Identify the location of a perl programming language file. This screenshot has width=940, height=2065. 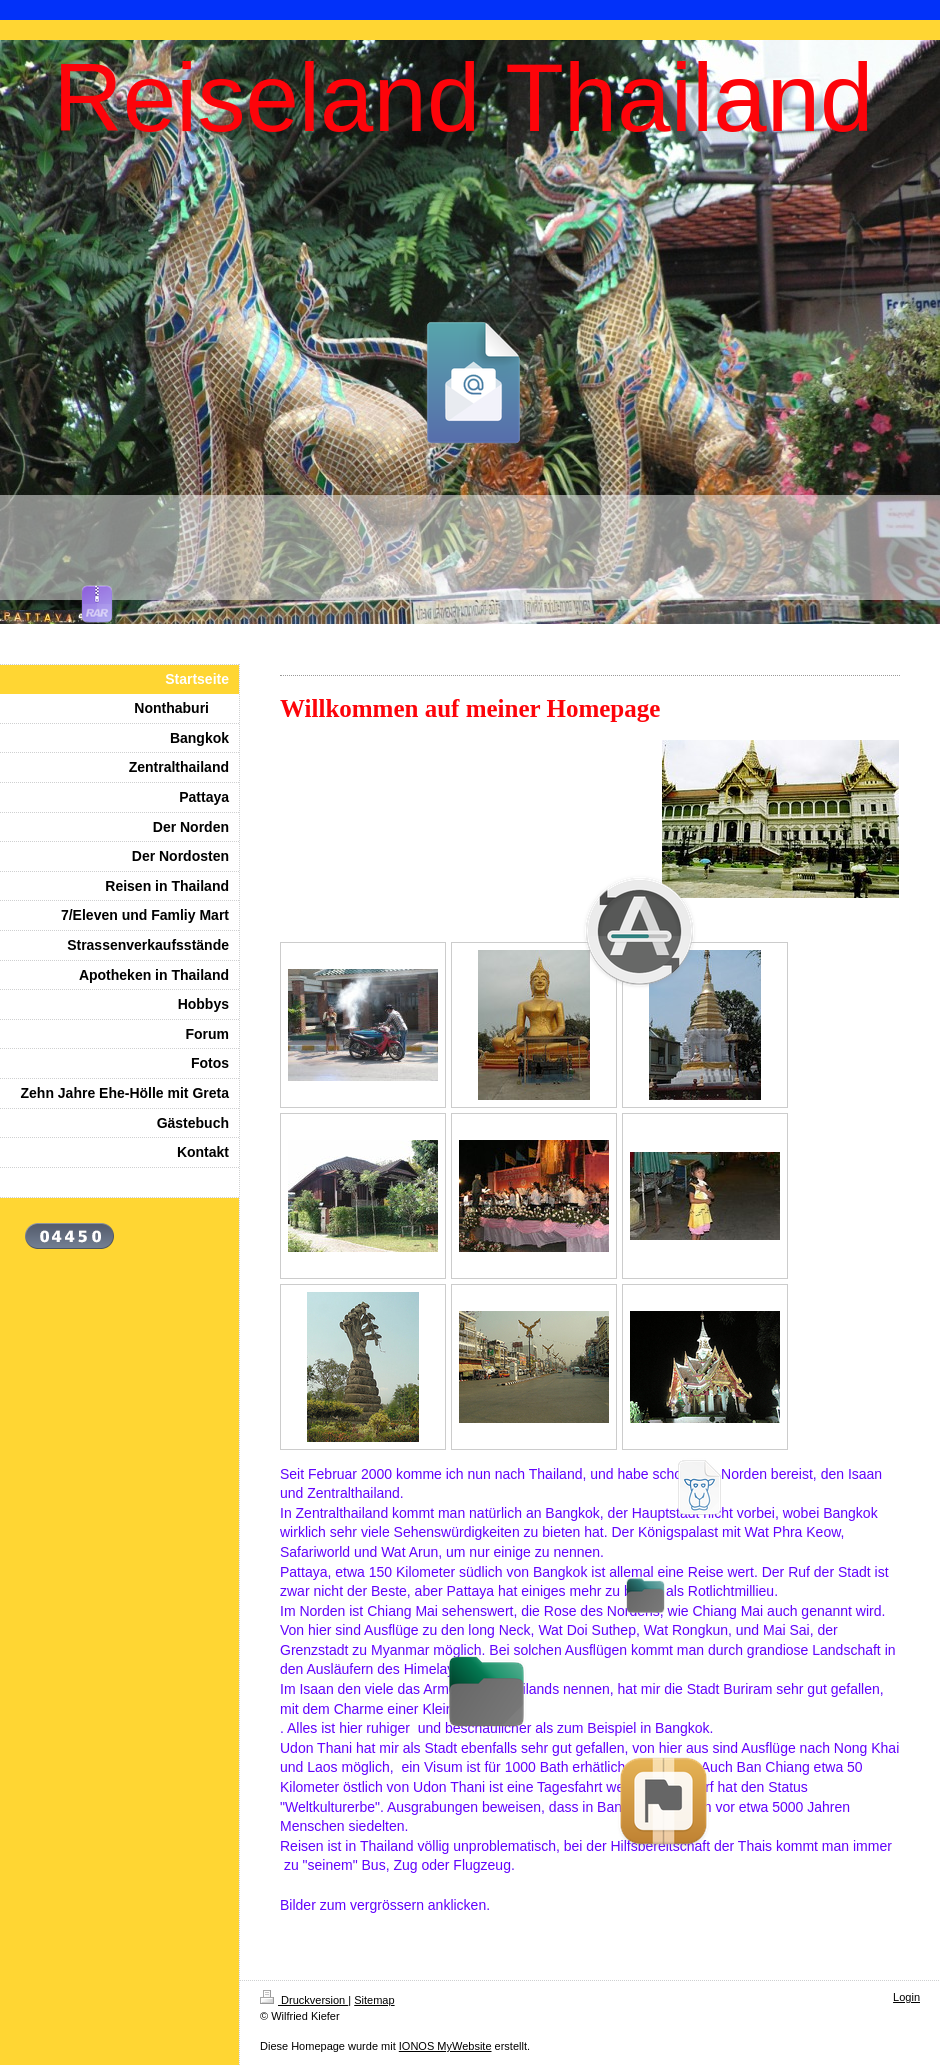
(699, 1487).